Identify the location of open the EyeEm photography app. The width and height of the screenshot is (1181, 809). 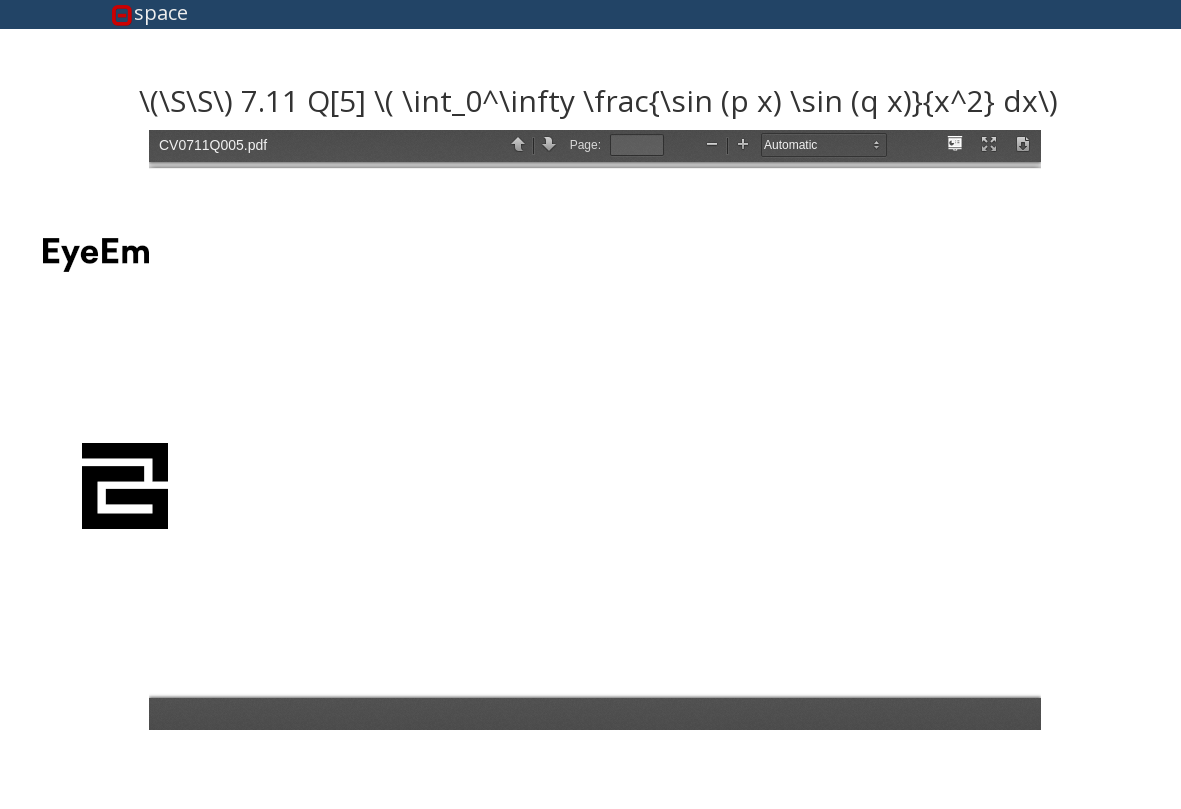
(96, 255).